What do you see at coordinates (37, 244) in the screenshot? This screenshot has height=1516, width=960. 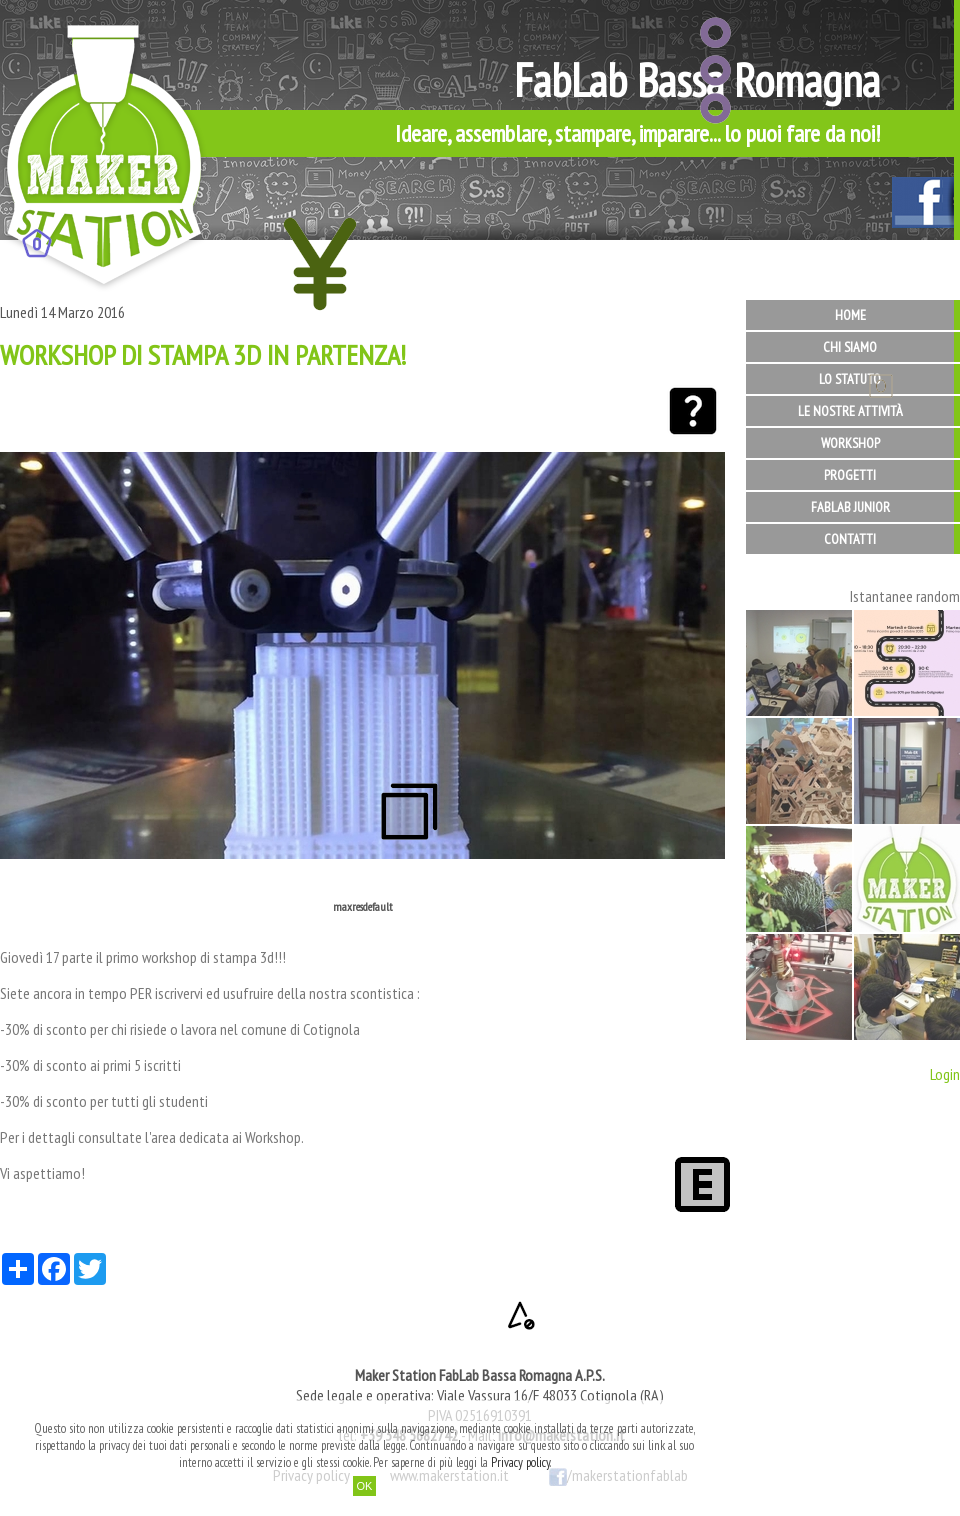 I see `indicates item zero or starting position in a sequence` at bounding box center [37, 244].